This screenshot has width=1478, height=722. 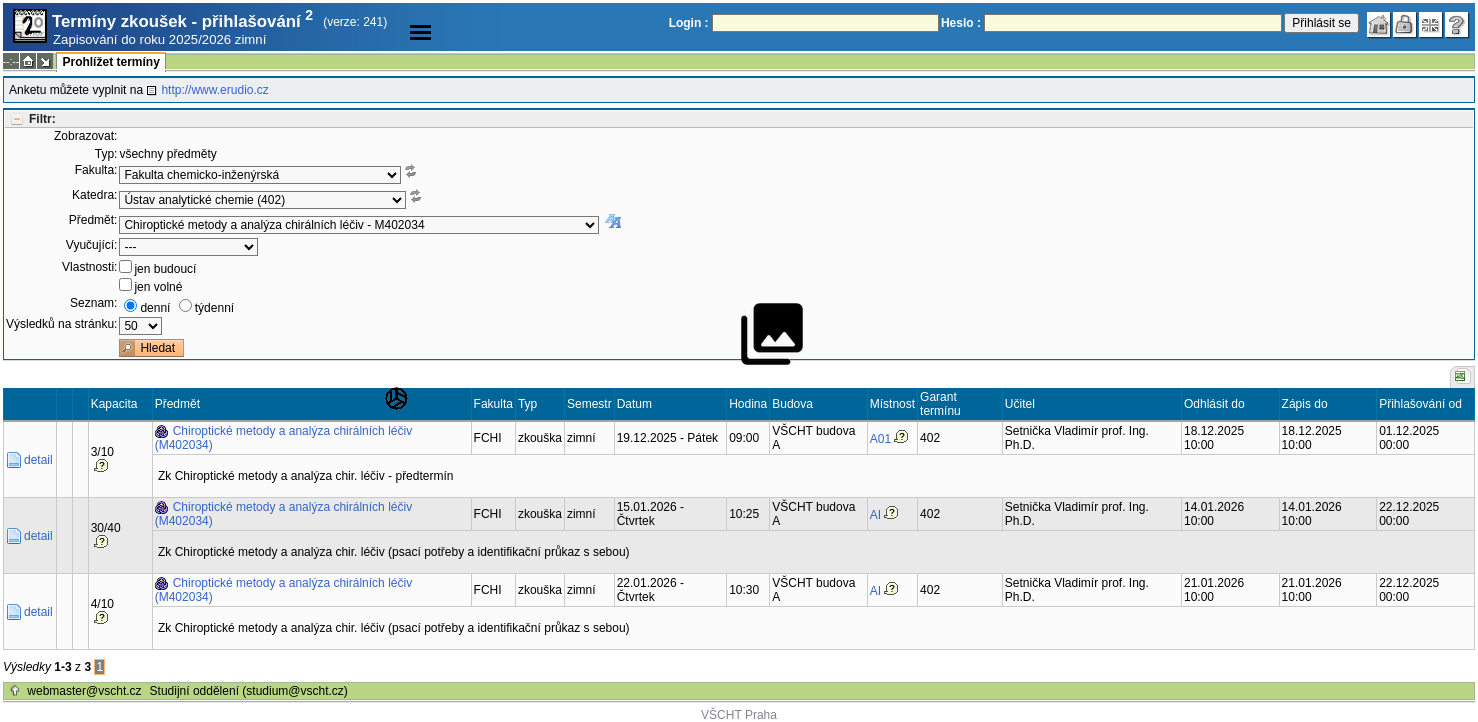 I want to click on open navigation menu, so click(x=420, y=32).